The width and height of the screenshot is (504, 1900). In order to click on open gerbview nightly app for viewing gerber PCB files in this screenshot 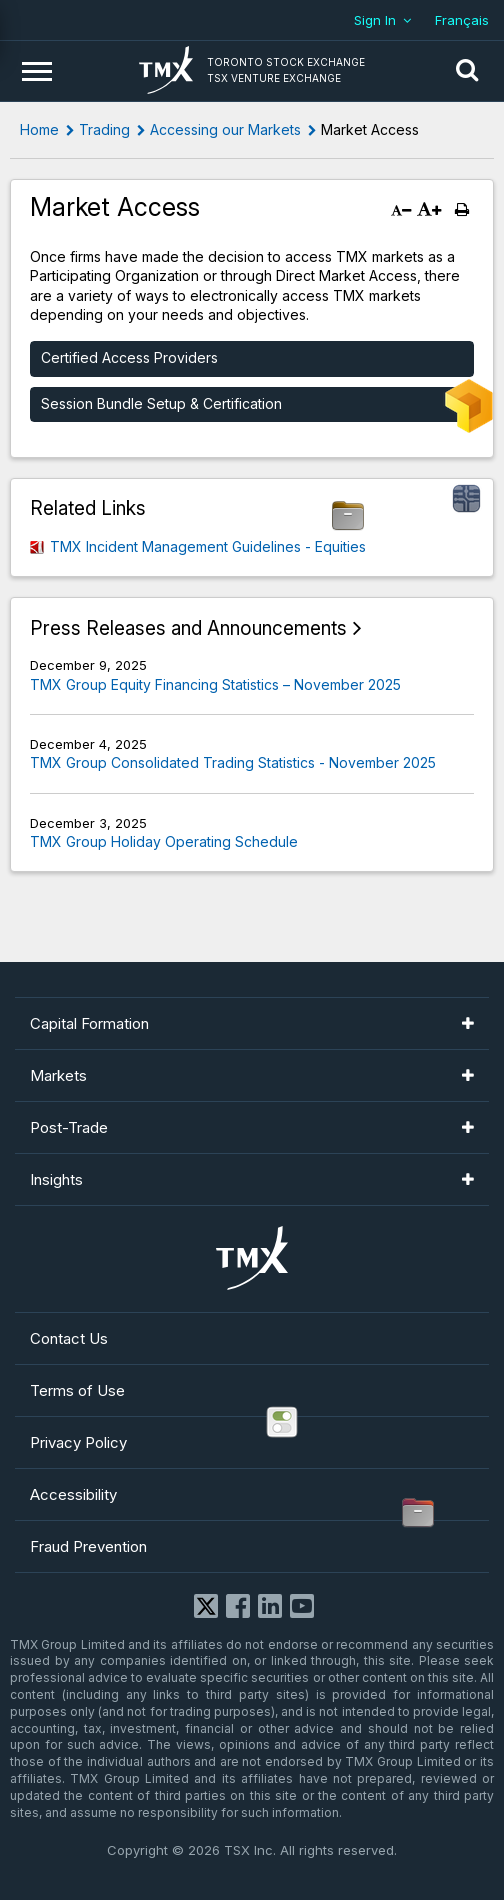, I will do `click(466, 498)`.